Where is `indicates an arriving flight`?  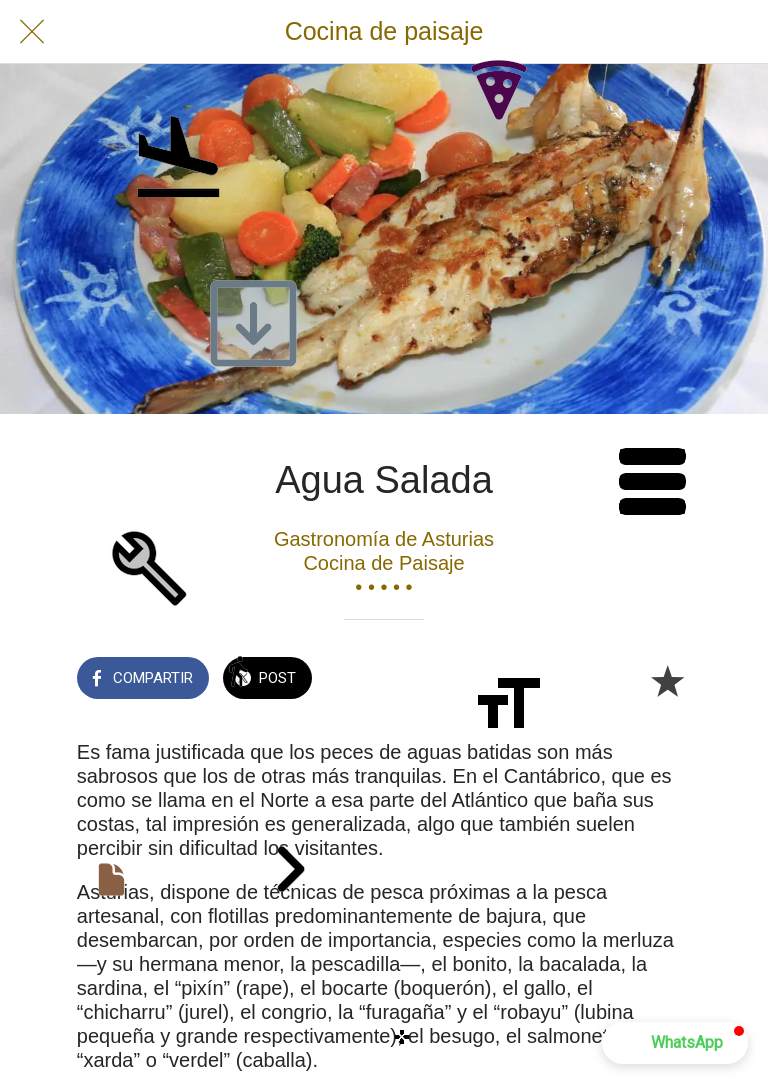
indicates an arriving flight is located at coordinates (178, 158).